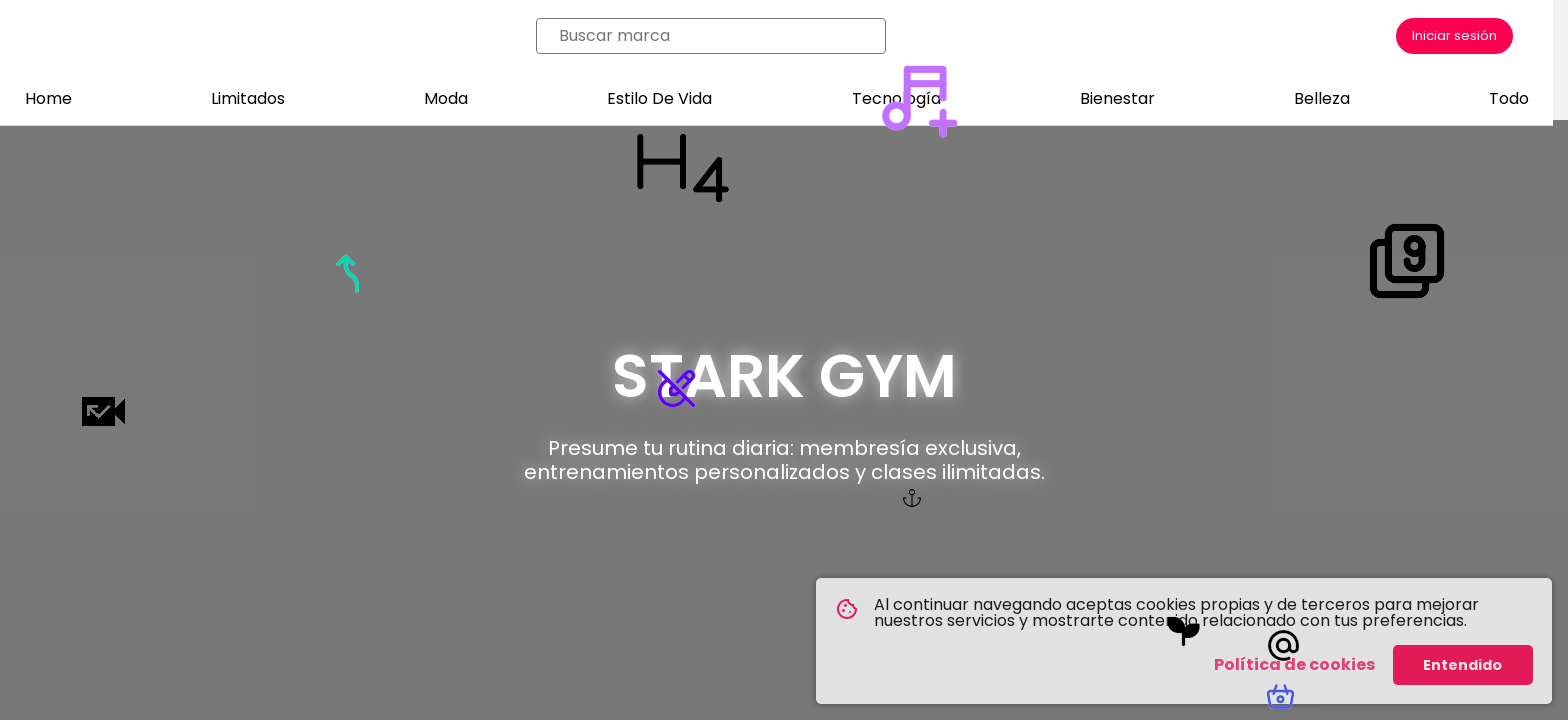 The width and height of the screenshot is (1568, 720). Describe the element at coordinates (1280, 696) in the screenshot. I see `view your shopping basket` at that location.